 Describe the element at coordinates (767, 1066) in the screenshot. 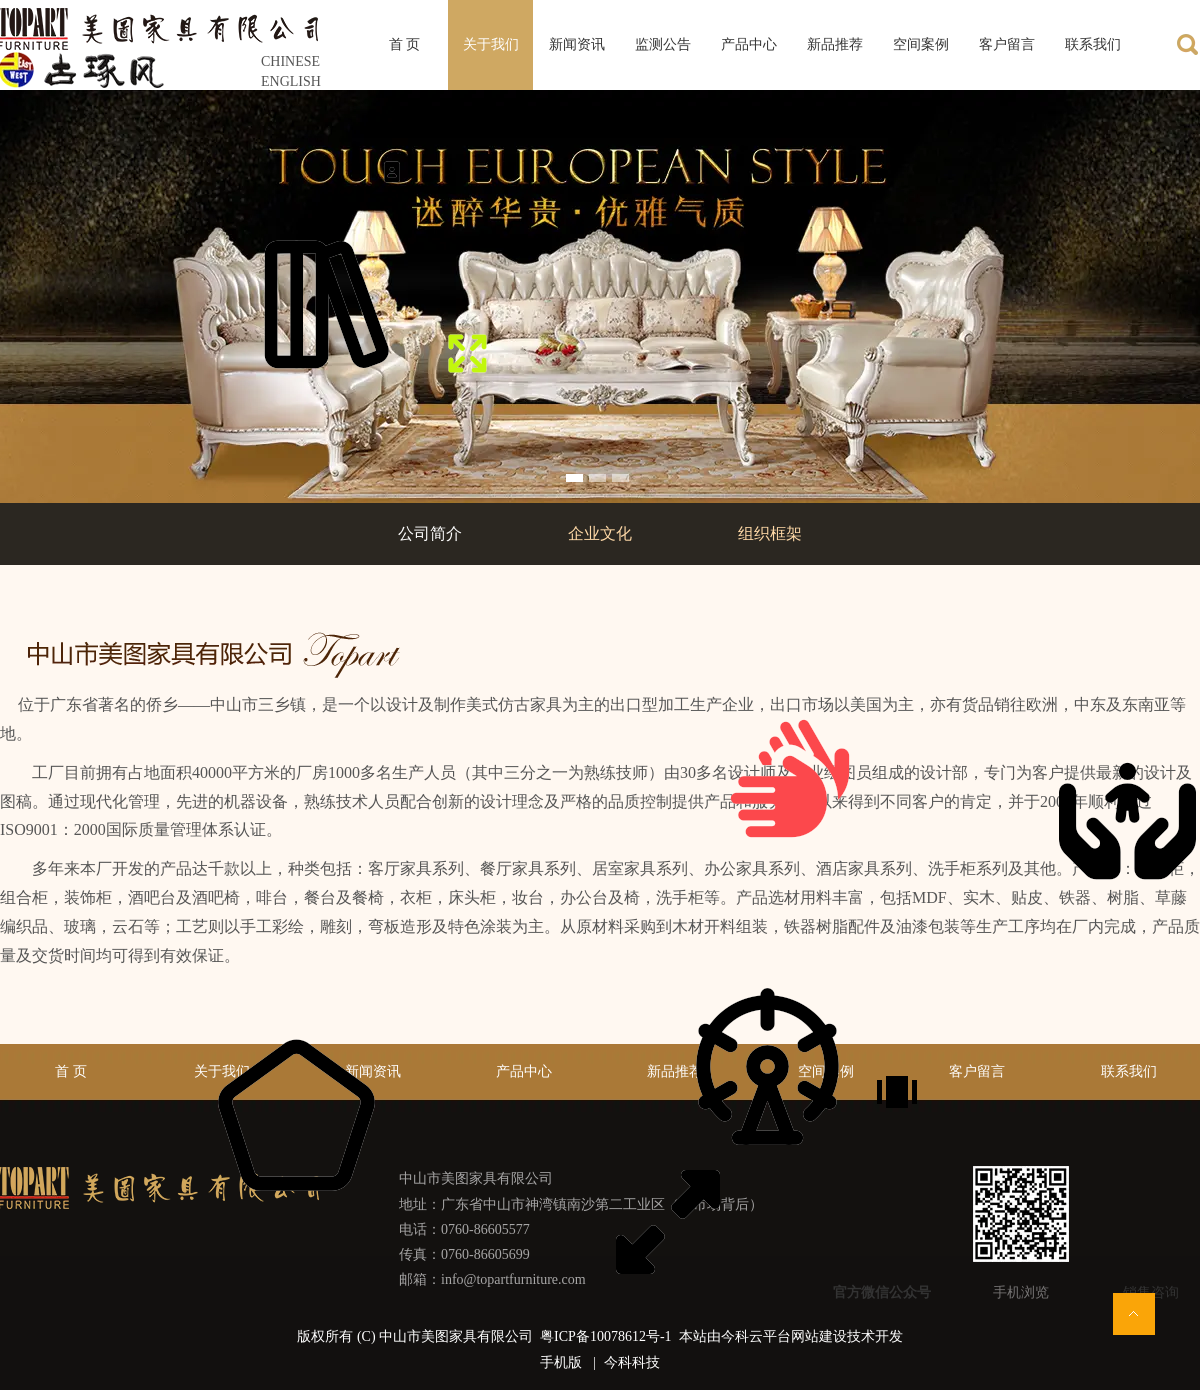

I see `view amusement park or carnival attractions` at that location.